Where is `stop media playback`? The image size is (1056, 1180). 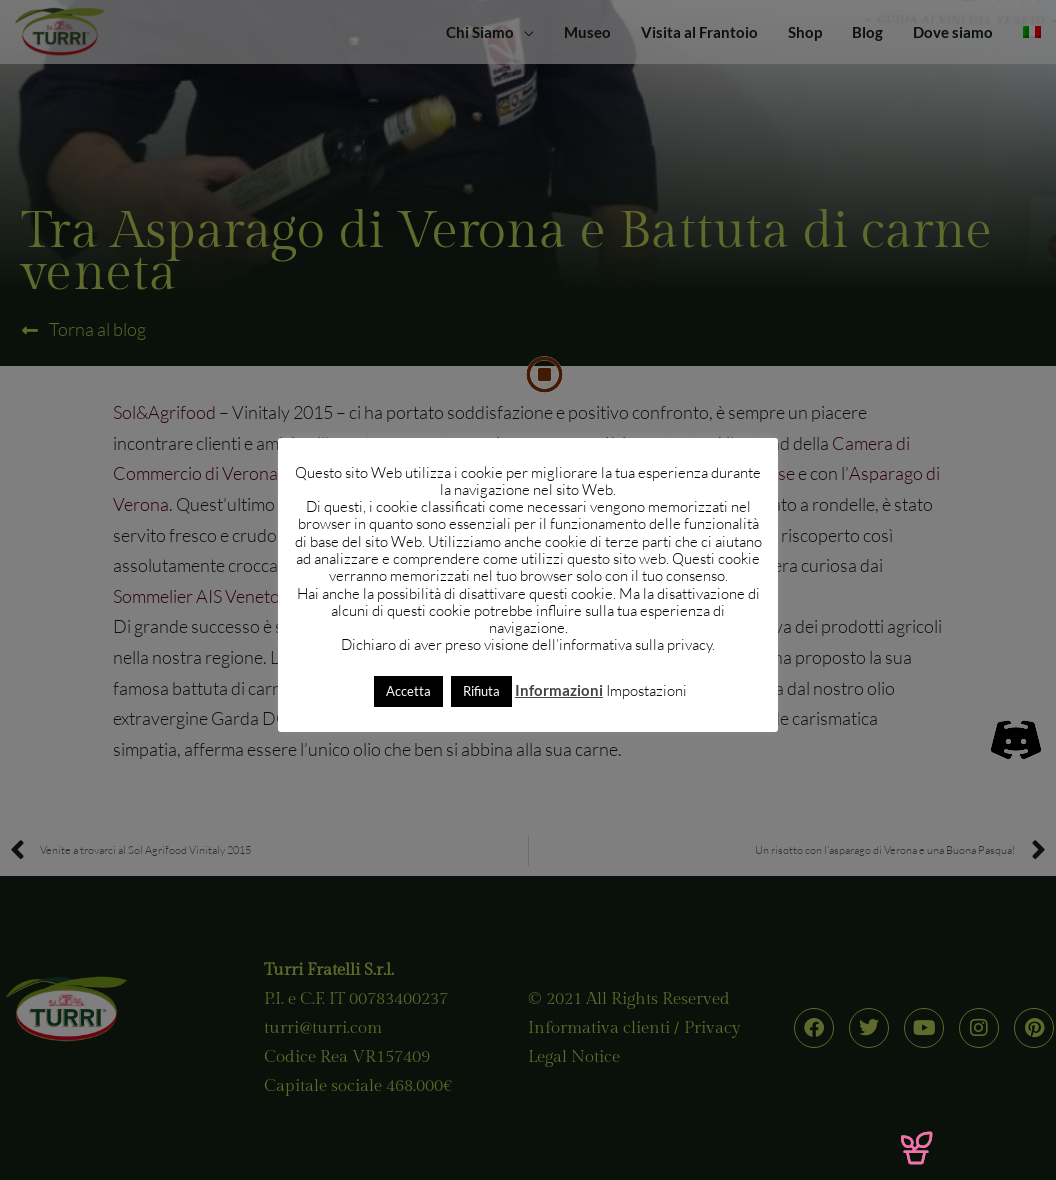
stop media playback is located at coordinates (544, 374).